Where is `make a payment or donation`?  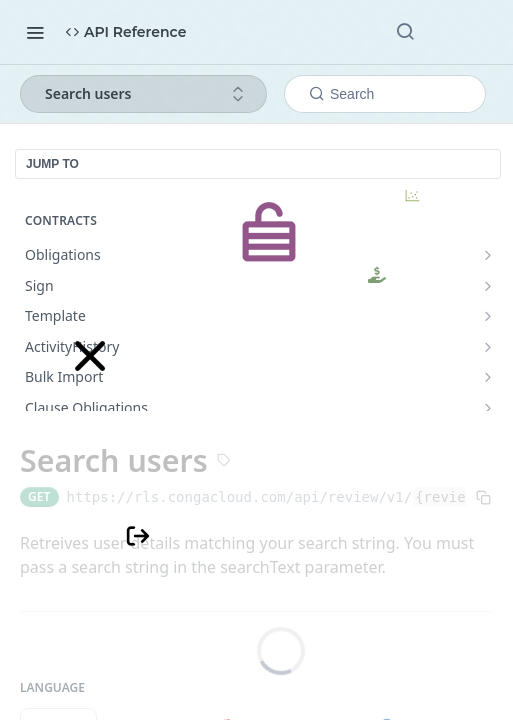
make a payment or donation is located at coordinates (377, 275).